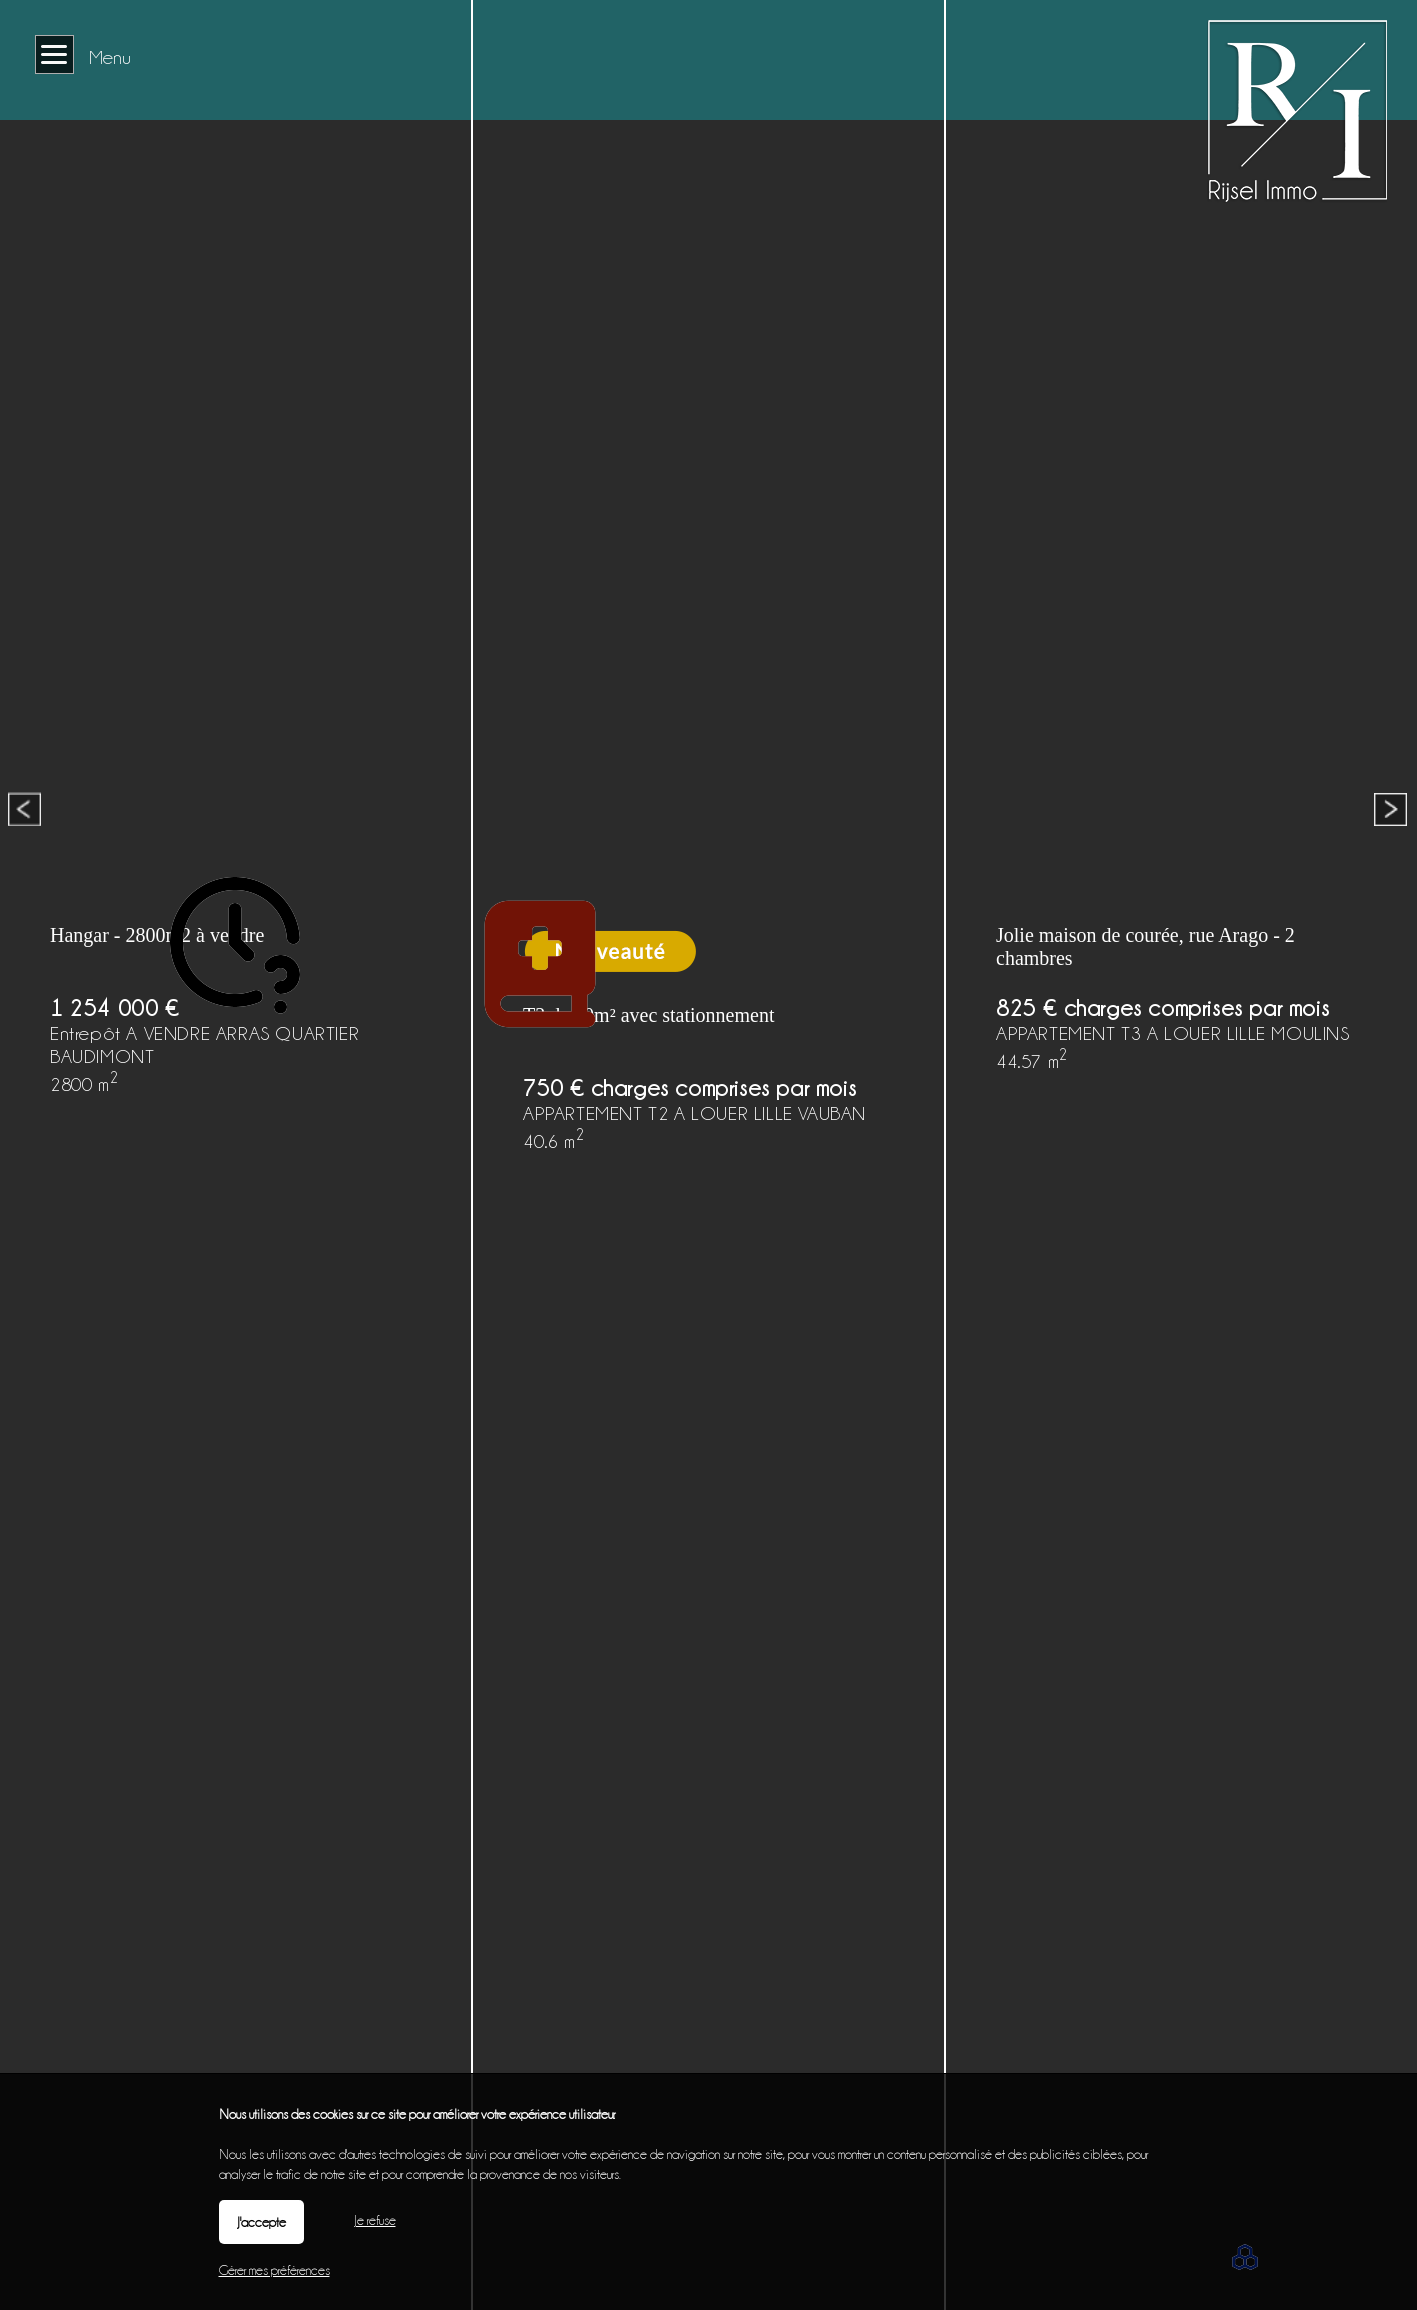 The width and height of the screenshot is (1417, 2310). Describe the element at coordinates (540, 964) in the screenshot. I see `access medical records or health information` at that location.